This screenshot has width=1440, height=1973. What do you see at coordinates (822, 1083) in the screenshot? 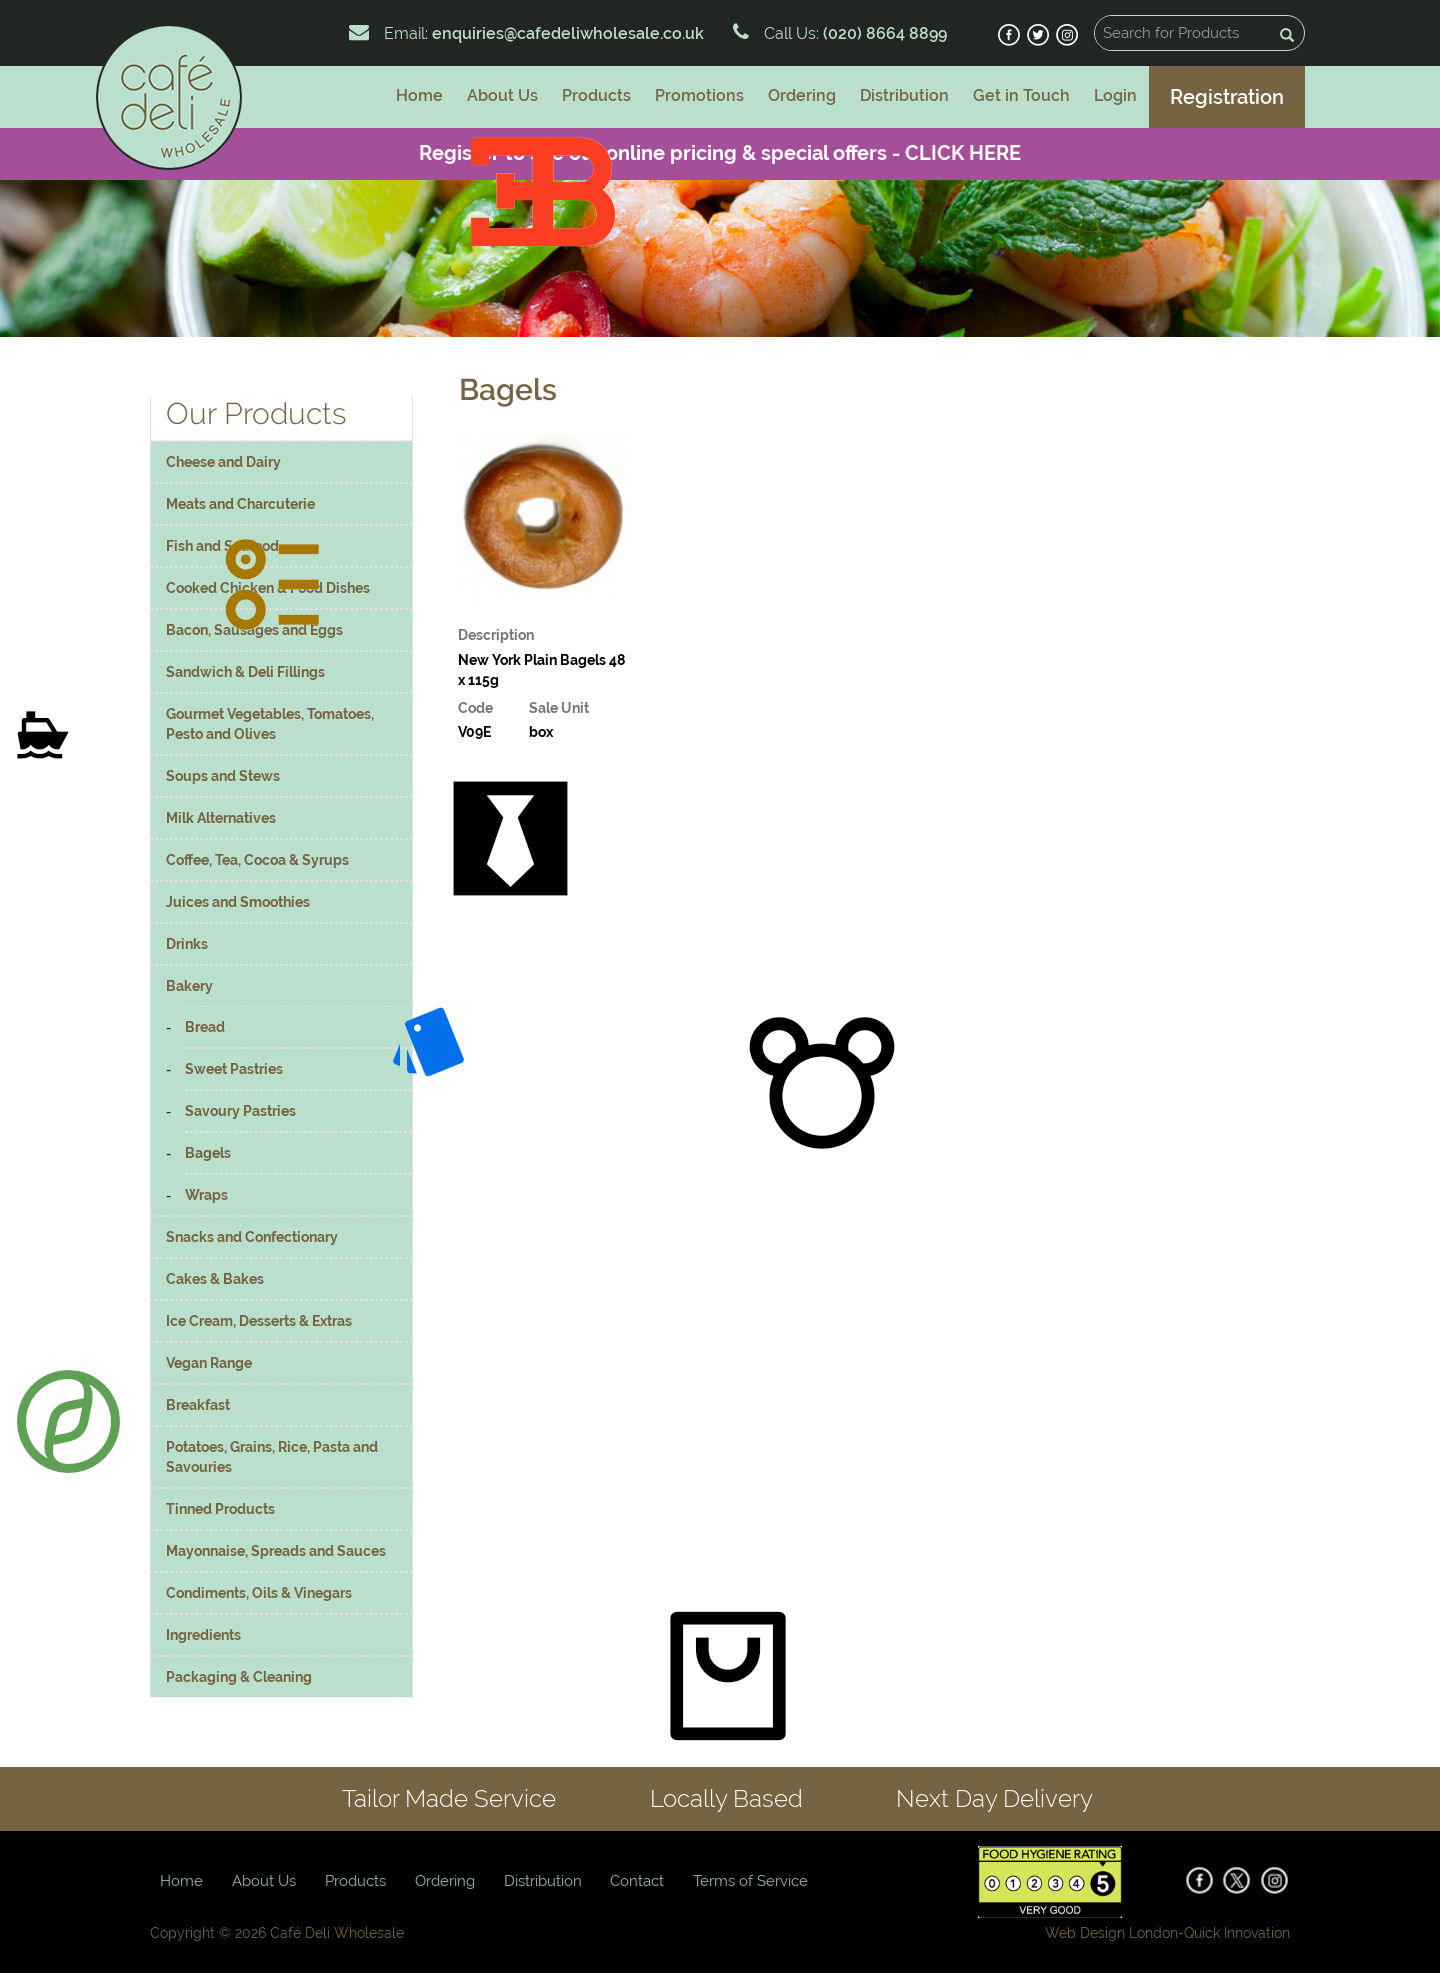
I see `access Disney account or profile` at bounding box center [822, 1083].